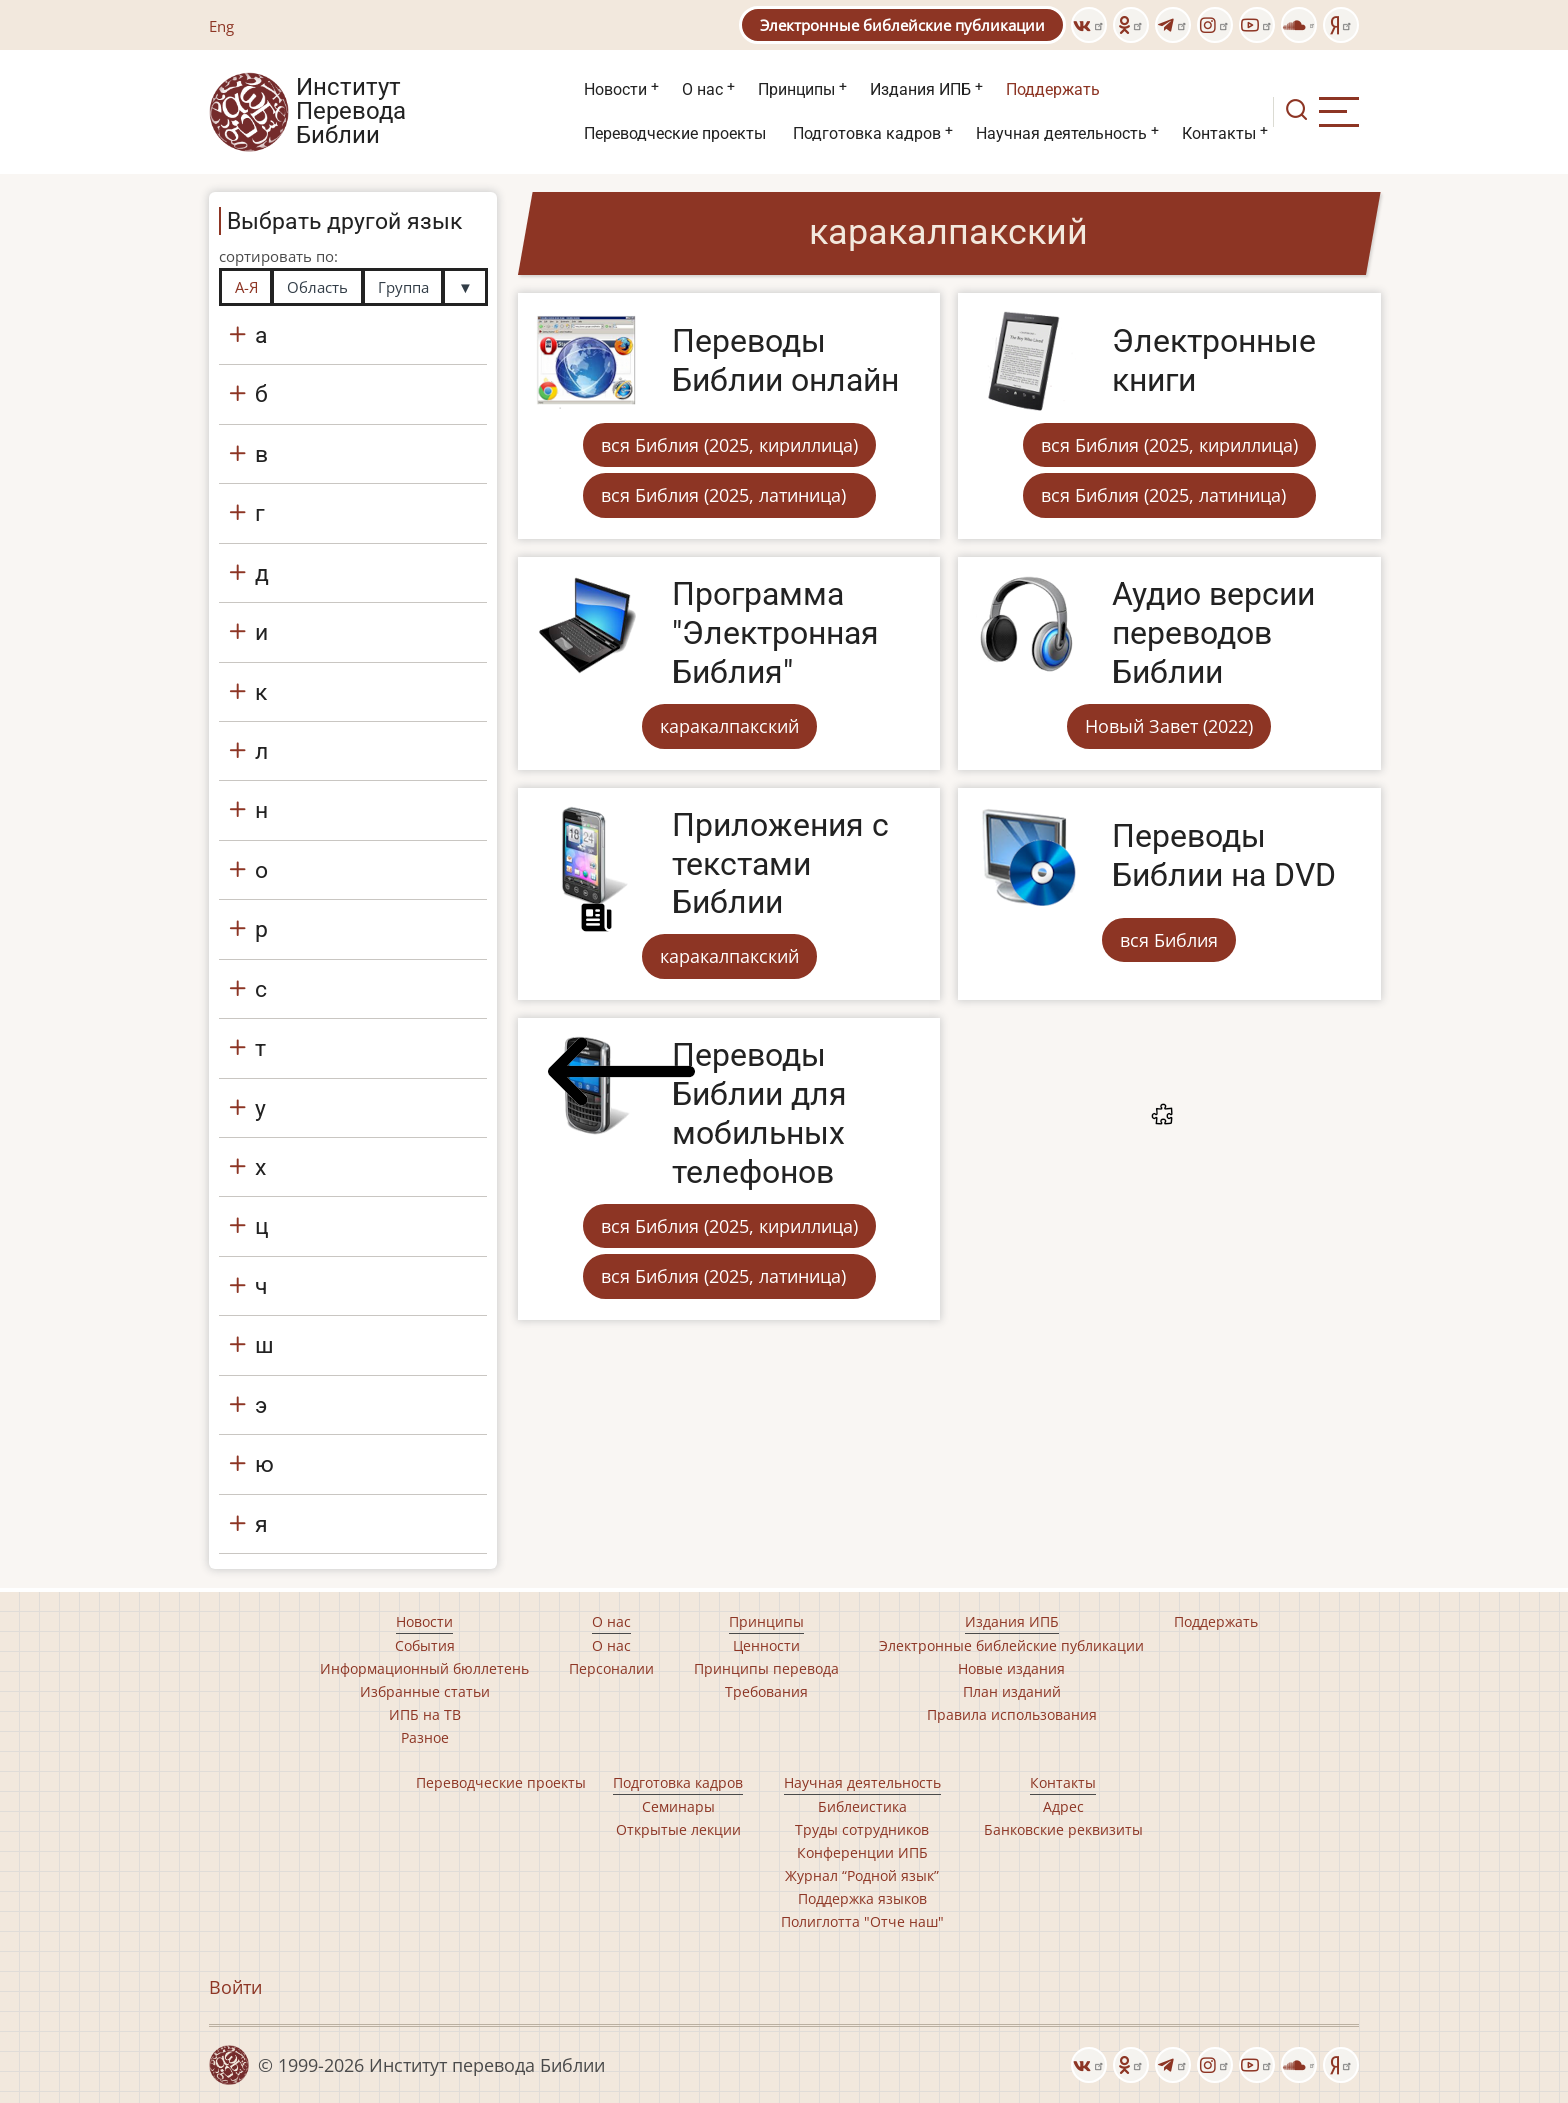 This screenshot has width=1568, height=2103. I want to click on go back to the previous screen, so click(621, 1071).